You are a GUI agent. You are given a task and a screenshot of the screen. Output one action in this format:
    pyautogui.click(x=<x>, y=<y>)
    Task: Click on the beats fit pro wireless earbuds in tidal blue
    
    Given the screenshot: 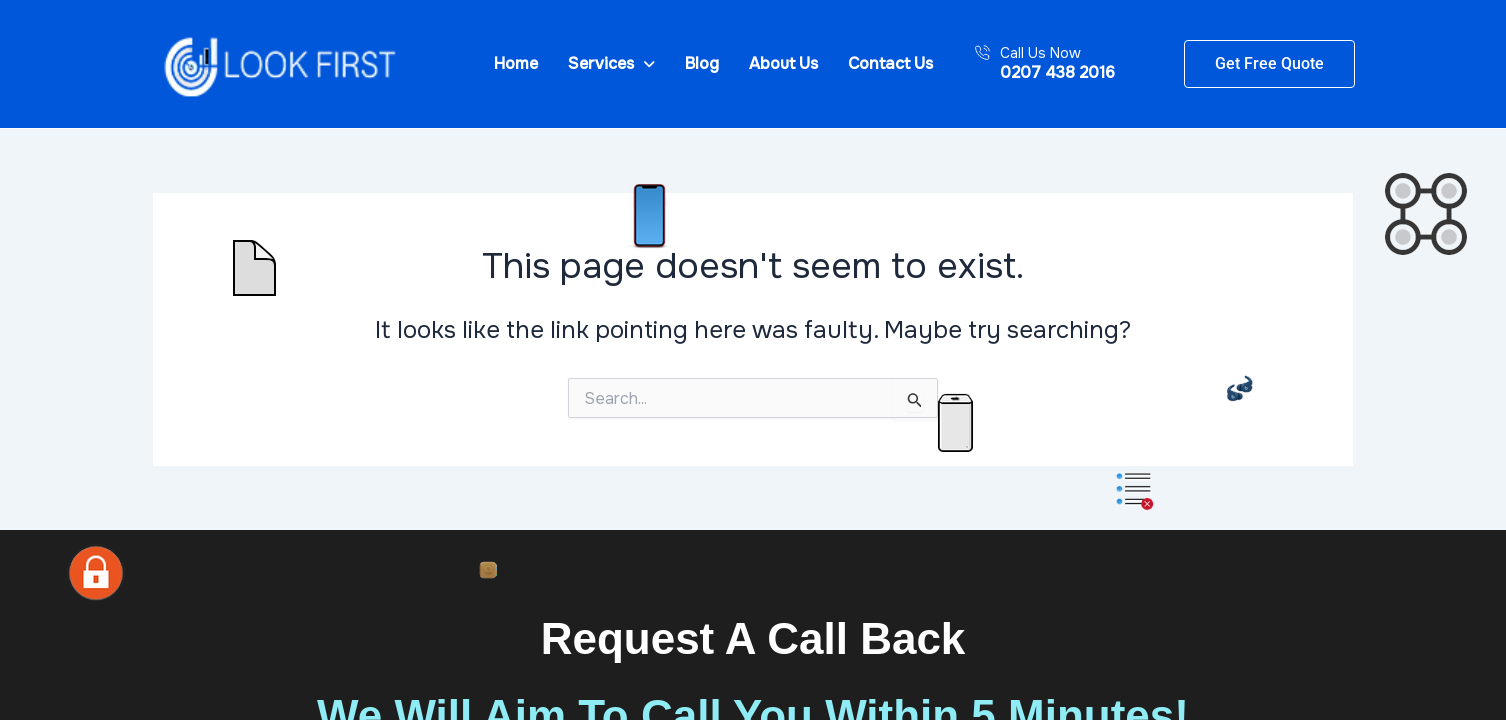 What is the action you would take?
    pyautogui.click(x=1239, y=388)
    